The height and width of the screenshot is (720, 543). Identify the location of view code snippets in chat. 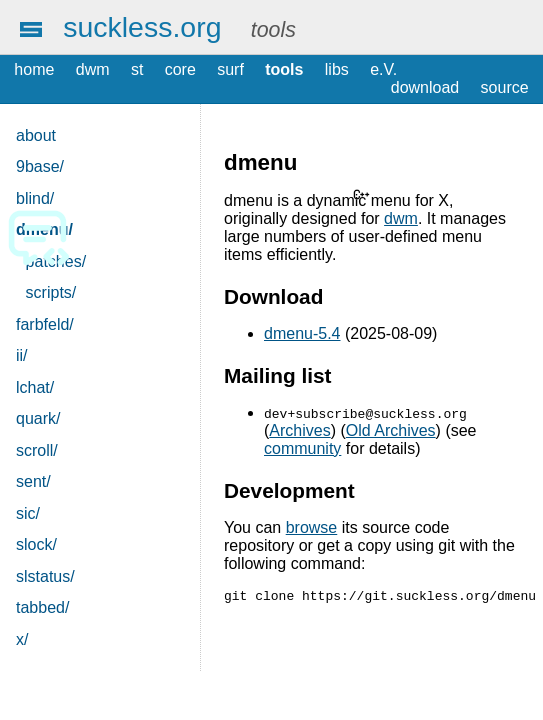
(37, 236).